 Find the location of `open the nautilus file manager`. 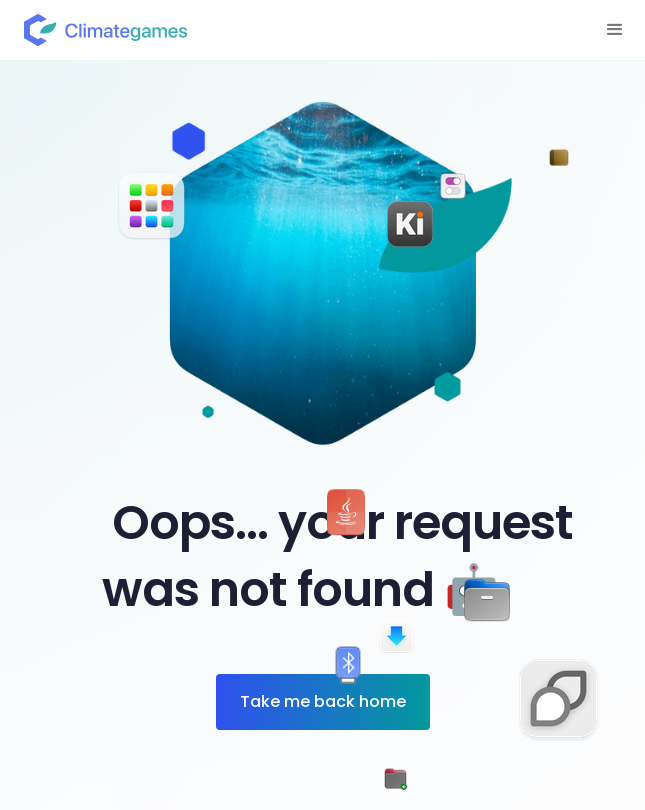

open the nautilus file manager is located at coordinates (487, 600).